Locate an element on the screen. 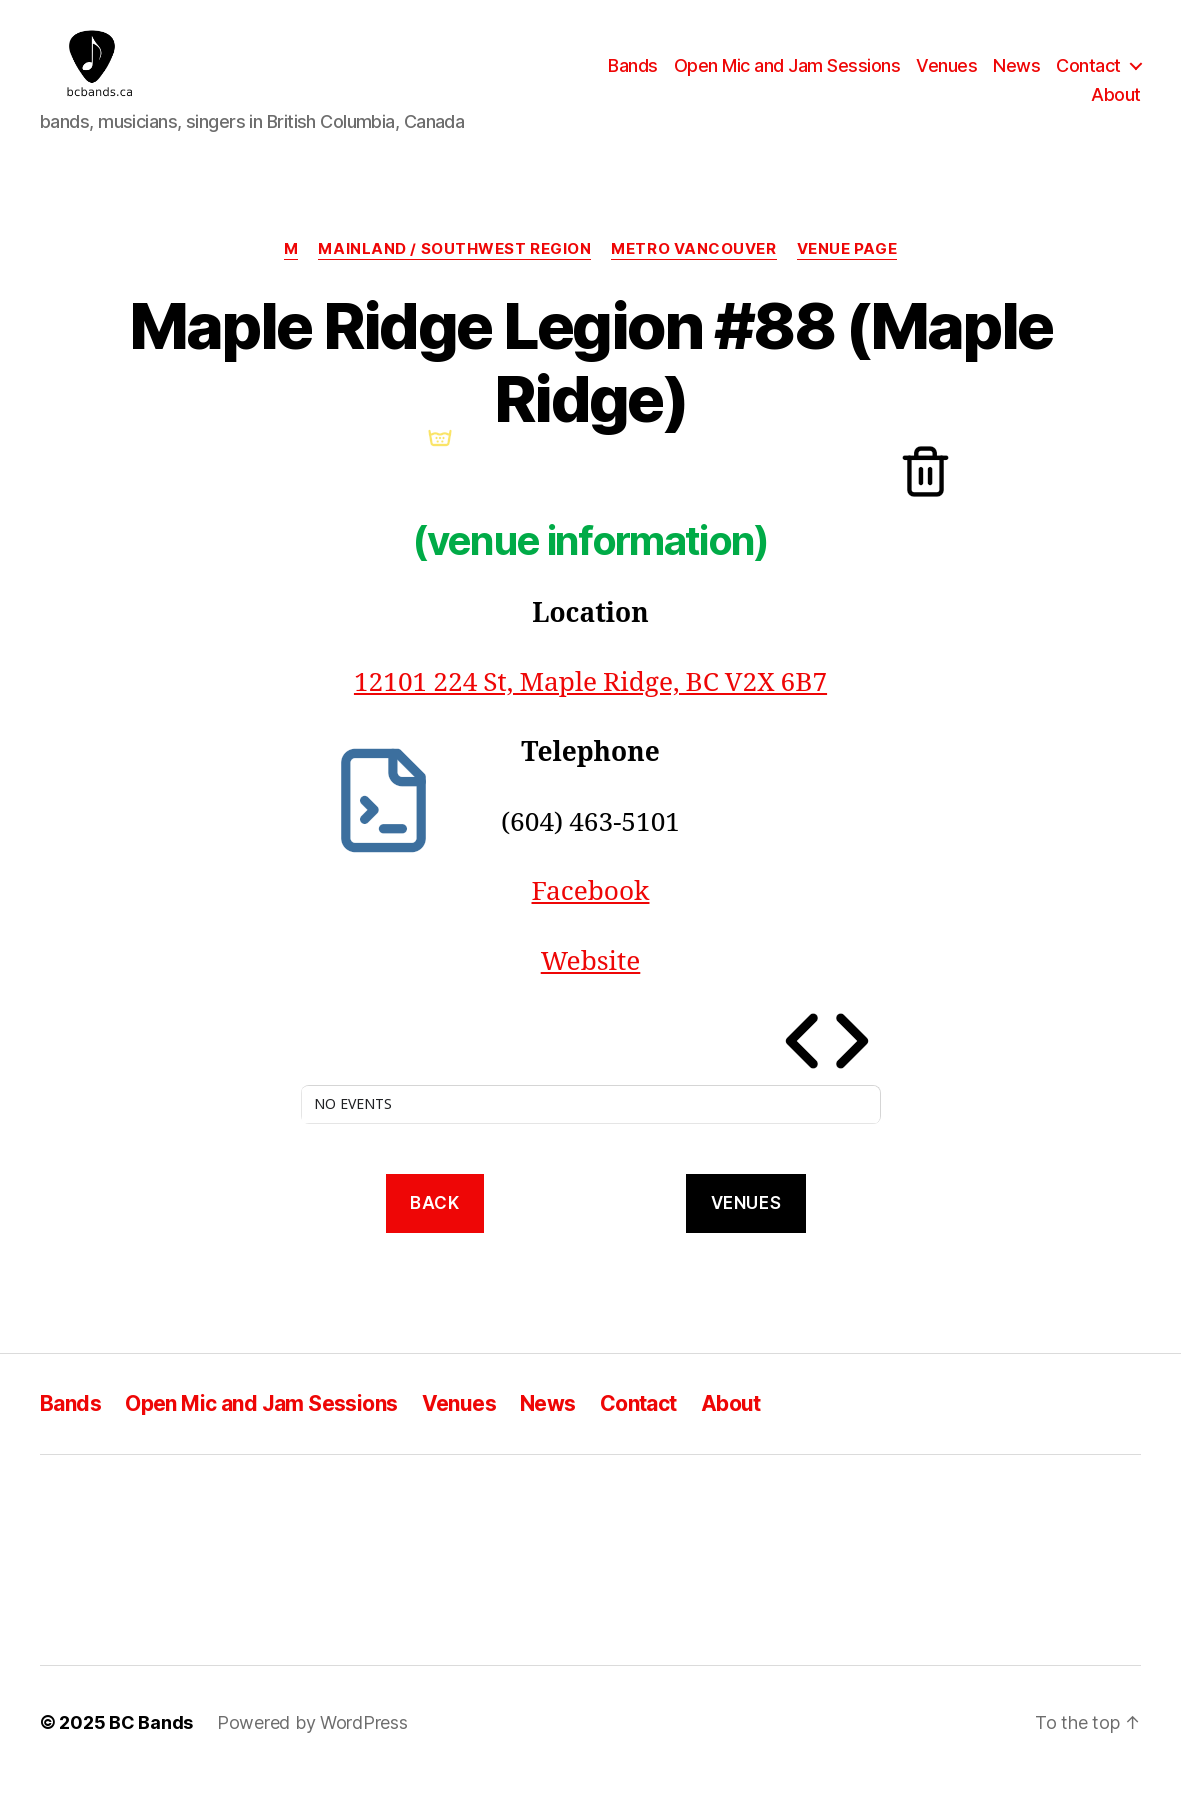 This screenshot has height=1796, width=1181. delete this item is located at coordinates (925, 471).